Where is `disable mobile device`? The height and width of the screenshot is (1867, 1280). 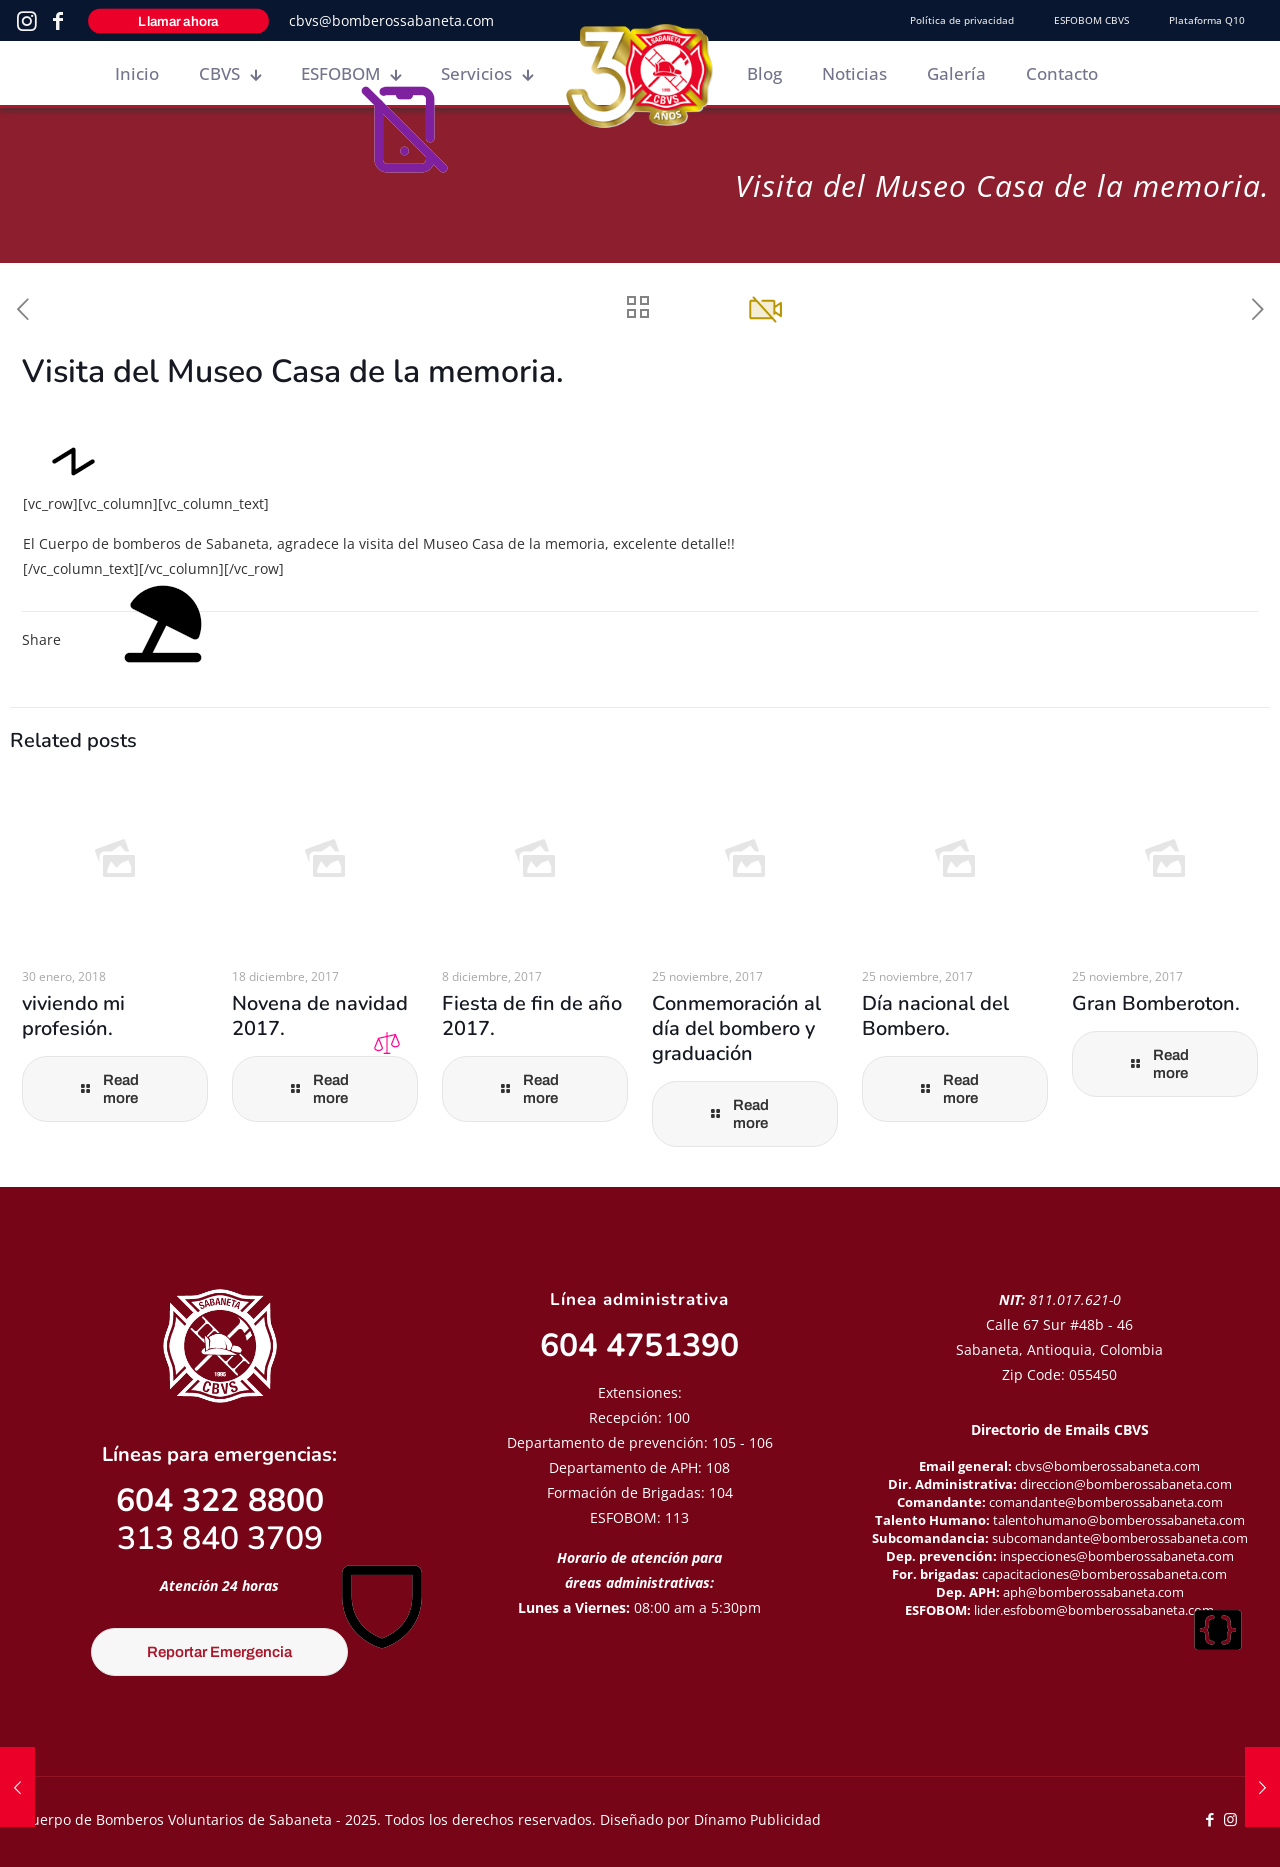 disable mobile device is located at coordinates (404, 129).